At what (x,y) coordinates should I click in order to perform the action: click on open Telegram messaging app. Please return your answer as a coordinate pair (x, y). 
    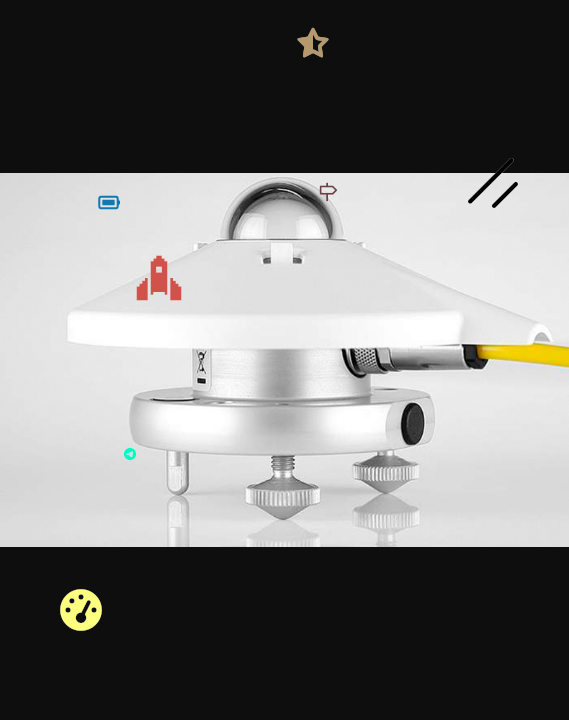
    Looking at the image, I should click on (130, 454).